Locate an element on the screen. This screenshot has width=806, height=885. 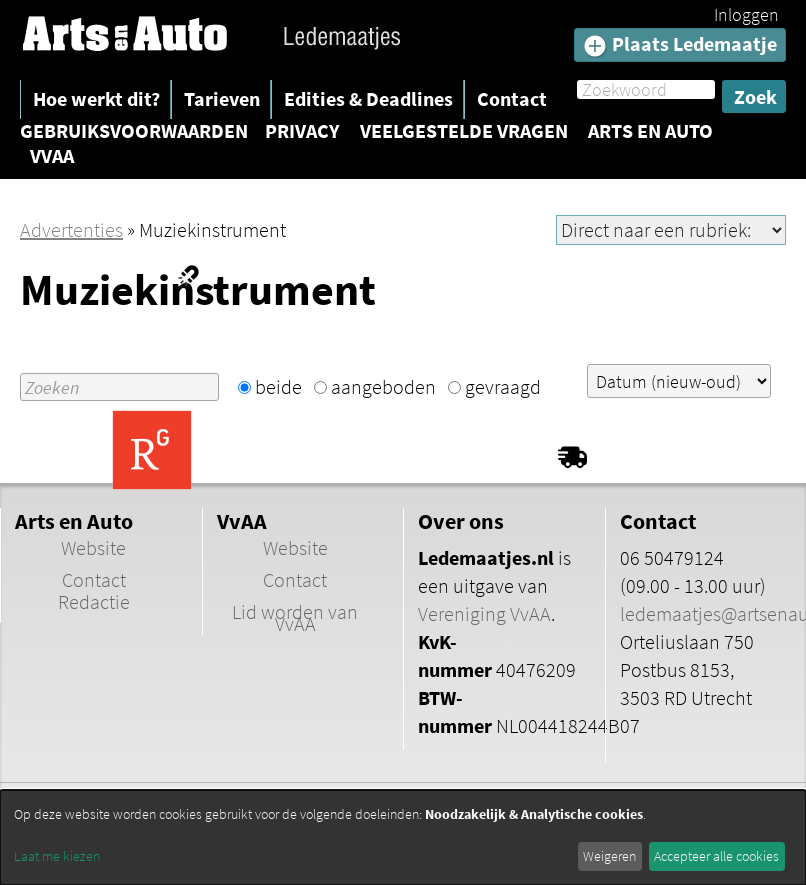
indicates express or fast shipping is located at coordinates (572, 456).